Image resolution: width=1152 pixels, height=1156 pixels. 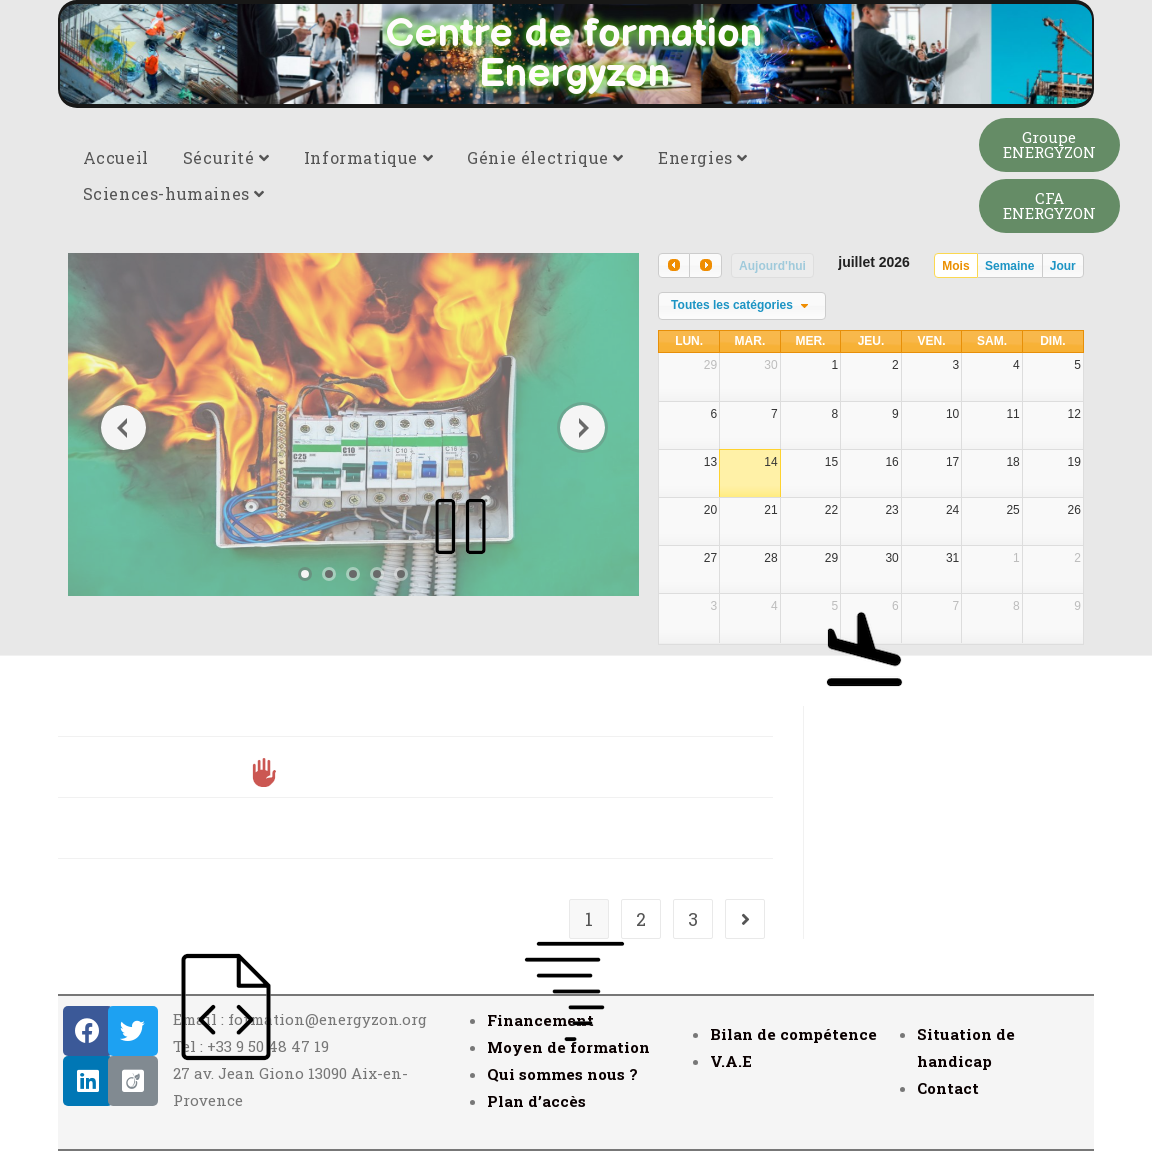 I want to click on pause media playback, so click(x=460, y=526).